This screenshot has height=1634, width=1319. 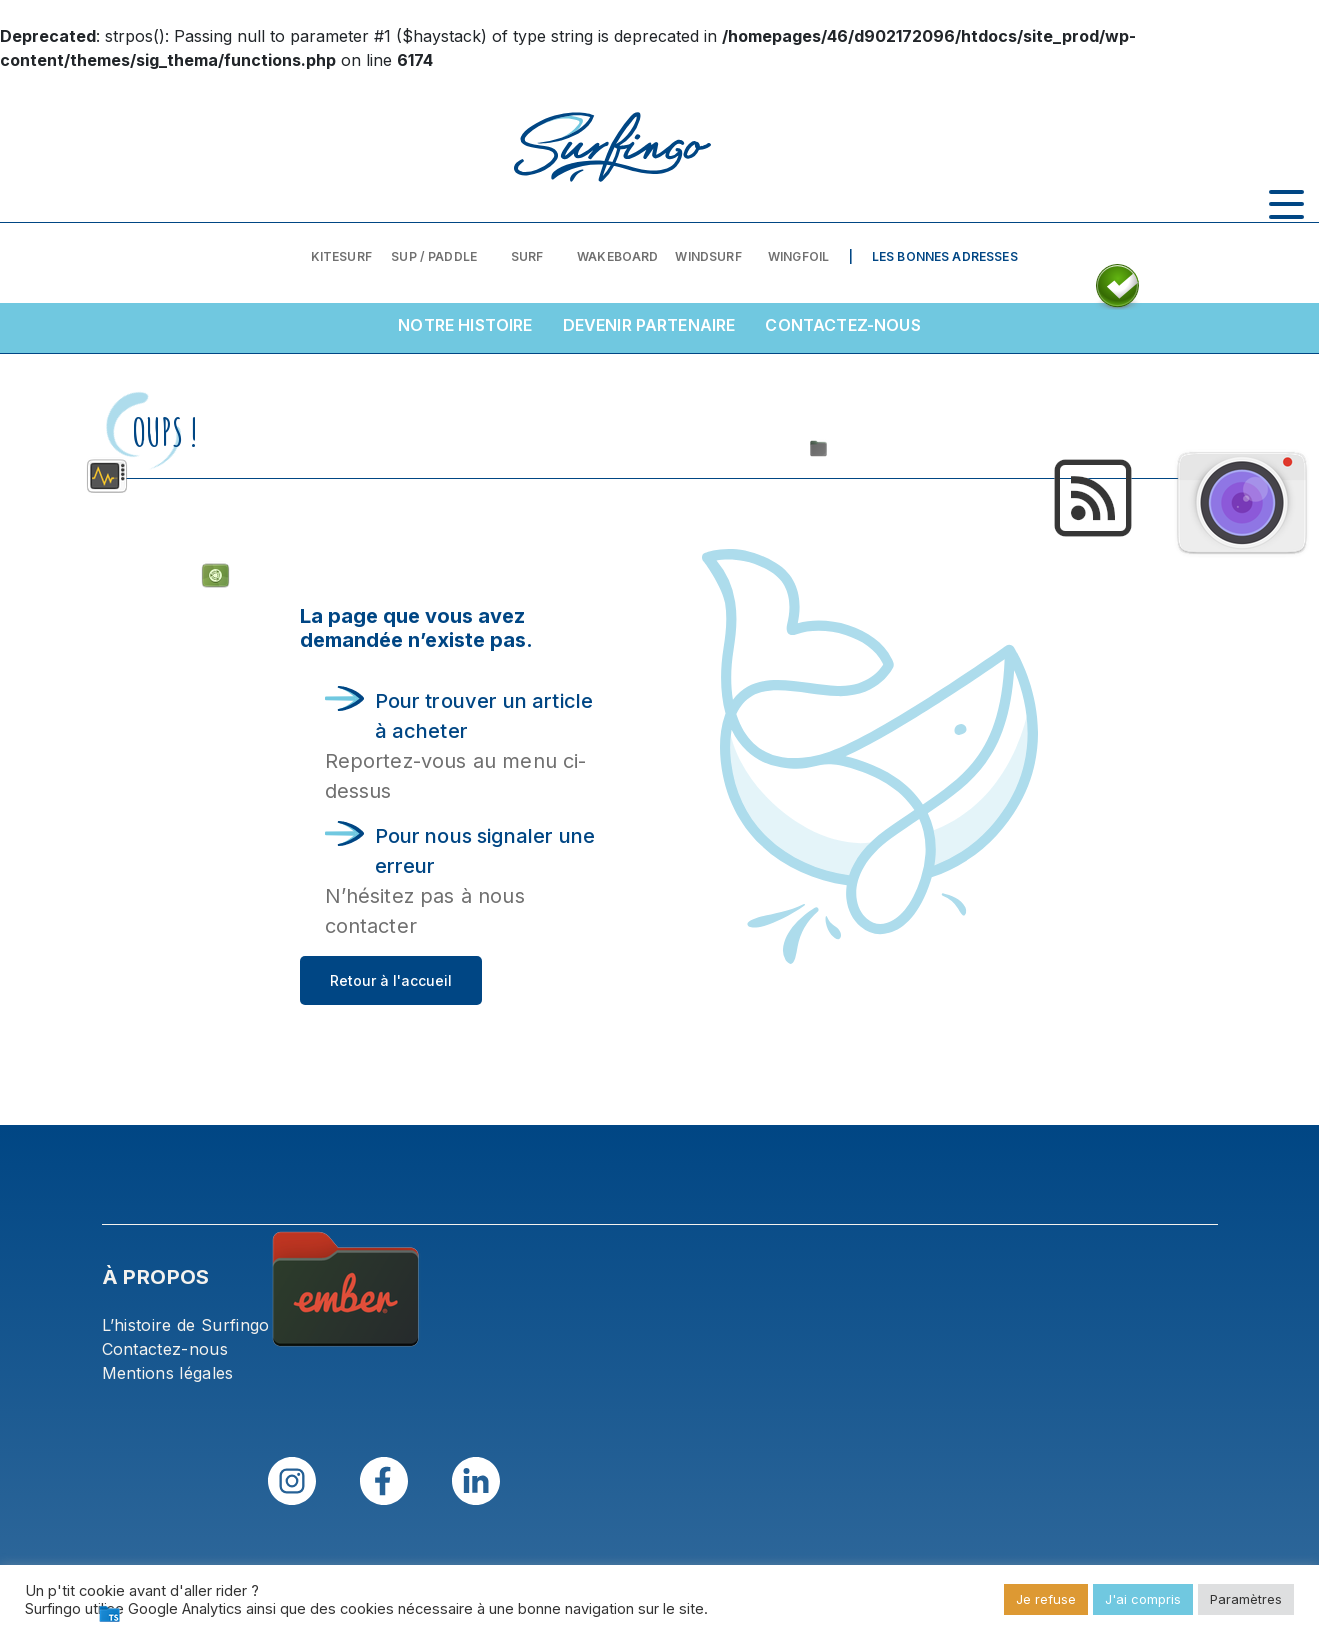 What do you see at coordinates (345, 1293) in the screenshot?
I see `folder containing ember.js project files` at bounding box center [345, 1293].